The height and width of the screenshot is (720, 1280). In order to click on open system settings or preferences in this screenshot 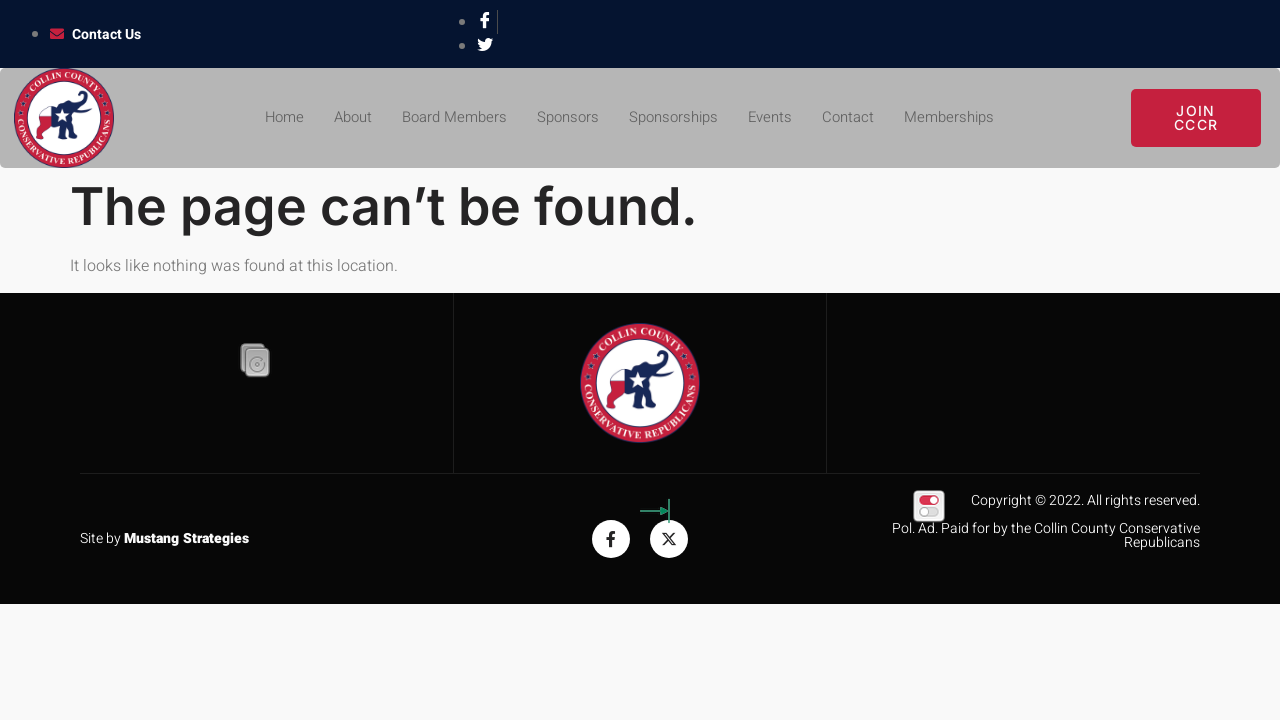, I will do `click(929, 506)`.